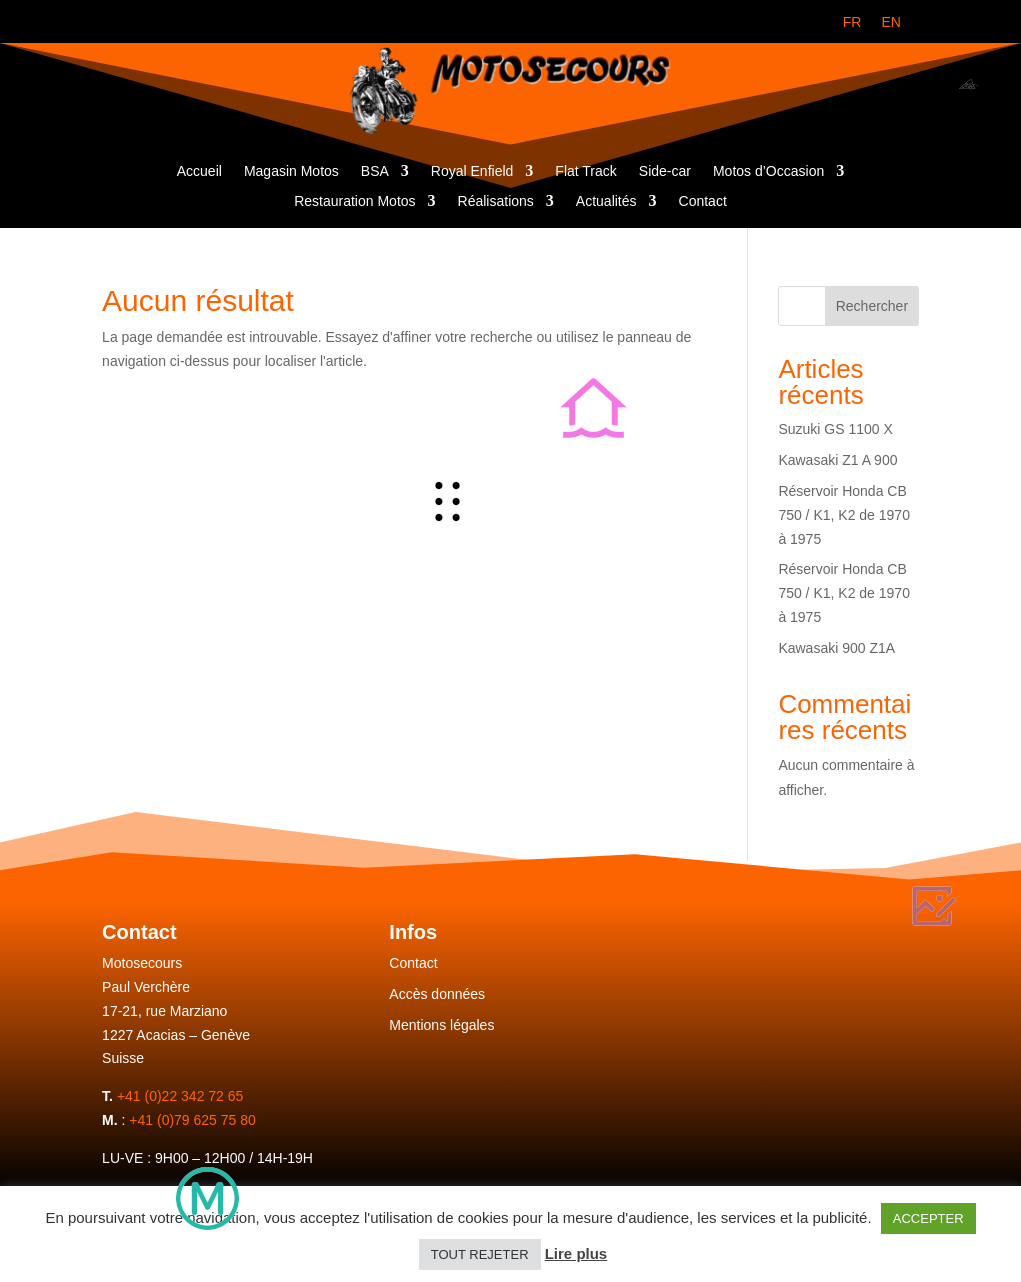  What do you see at coordinates (207, 1198) in the screenshot?
I see `open the Paris Metro transit app` at bounding box center [207, 1198].